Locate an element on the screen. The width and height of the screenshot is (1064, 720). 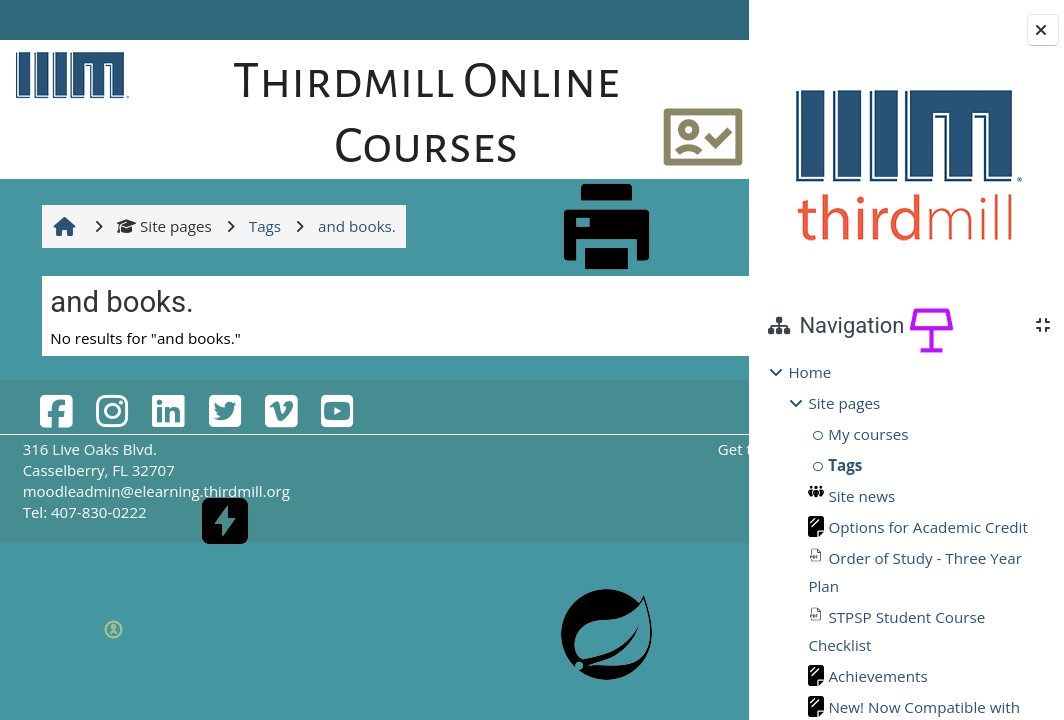
print the current document is located at coordinates (606, 226).